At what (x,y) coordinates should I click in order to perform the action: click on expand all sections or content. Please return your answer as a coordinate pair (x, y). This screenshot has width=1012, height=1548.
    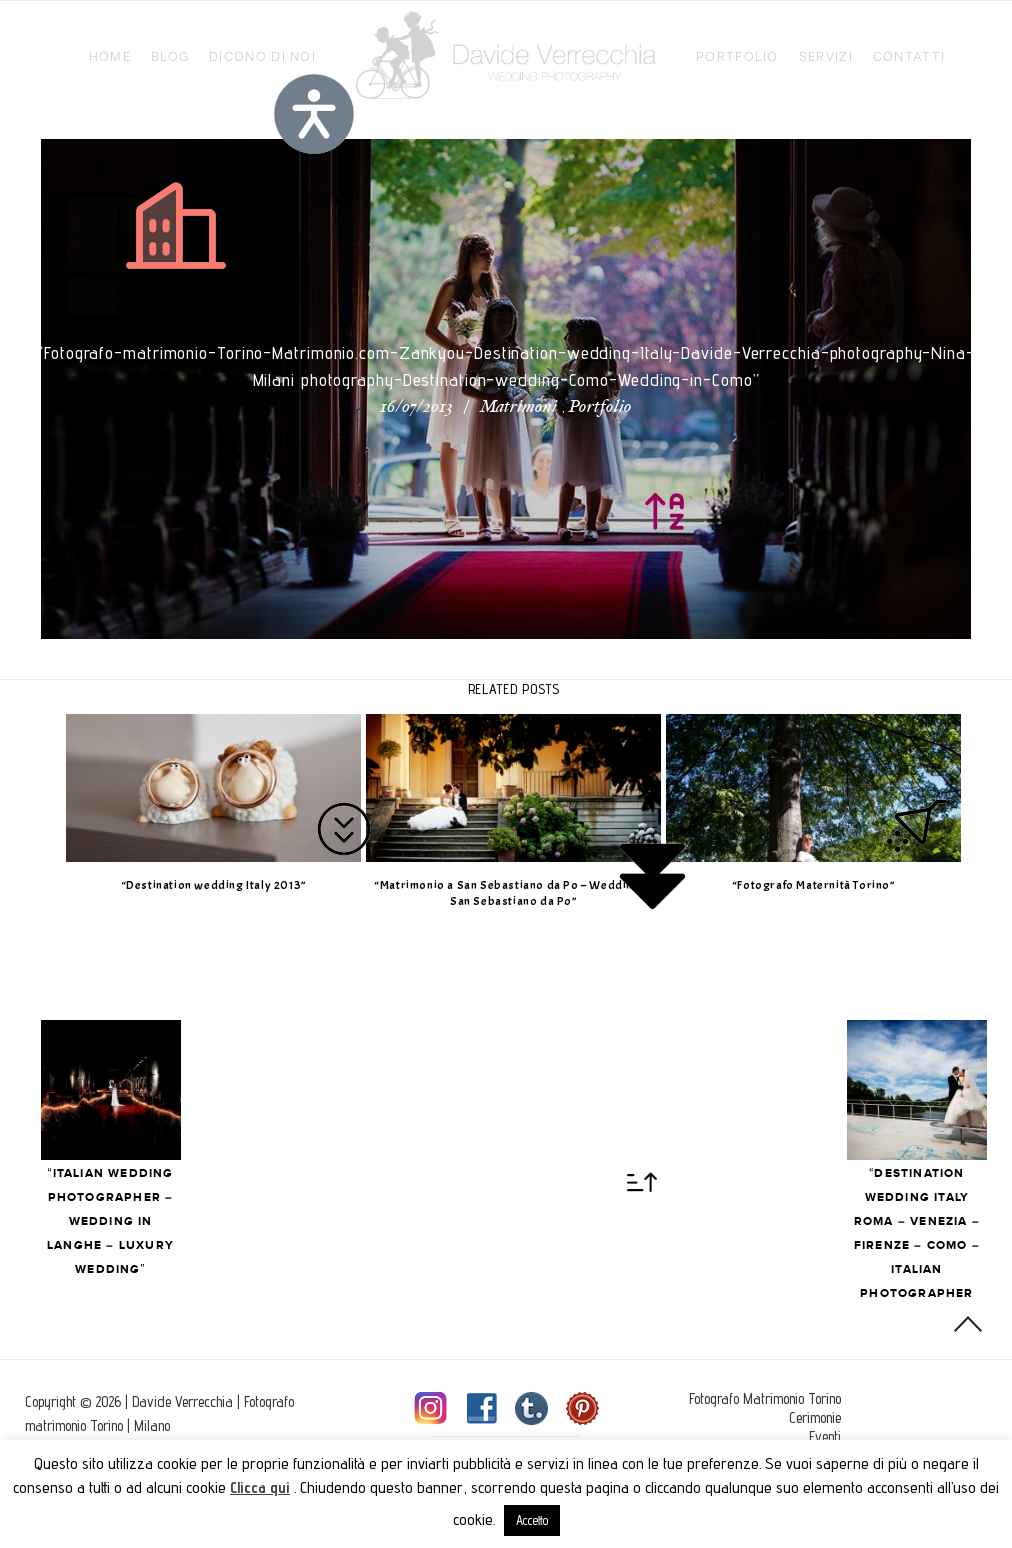
    Looking at the image, I should click on (652, 873).